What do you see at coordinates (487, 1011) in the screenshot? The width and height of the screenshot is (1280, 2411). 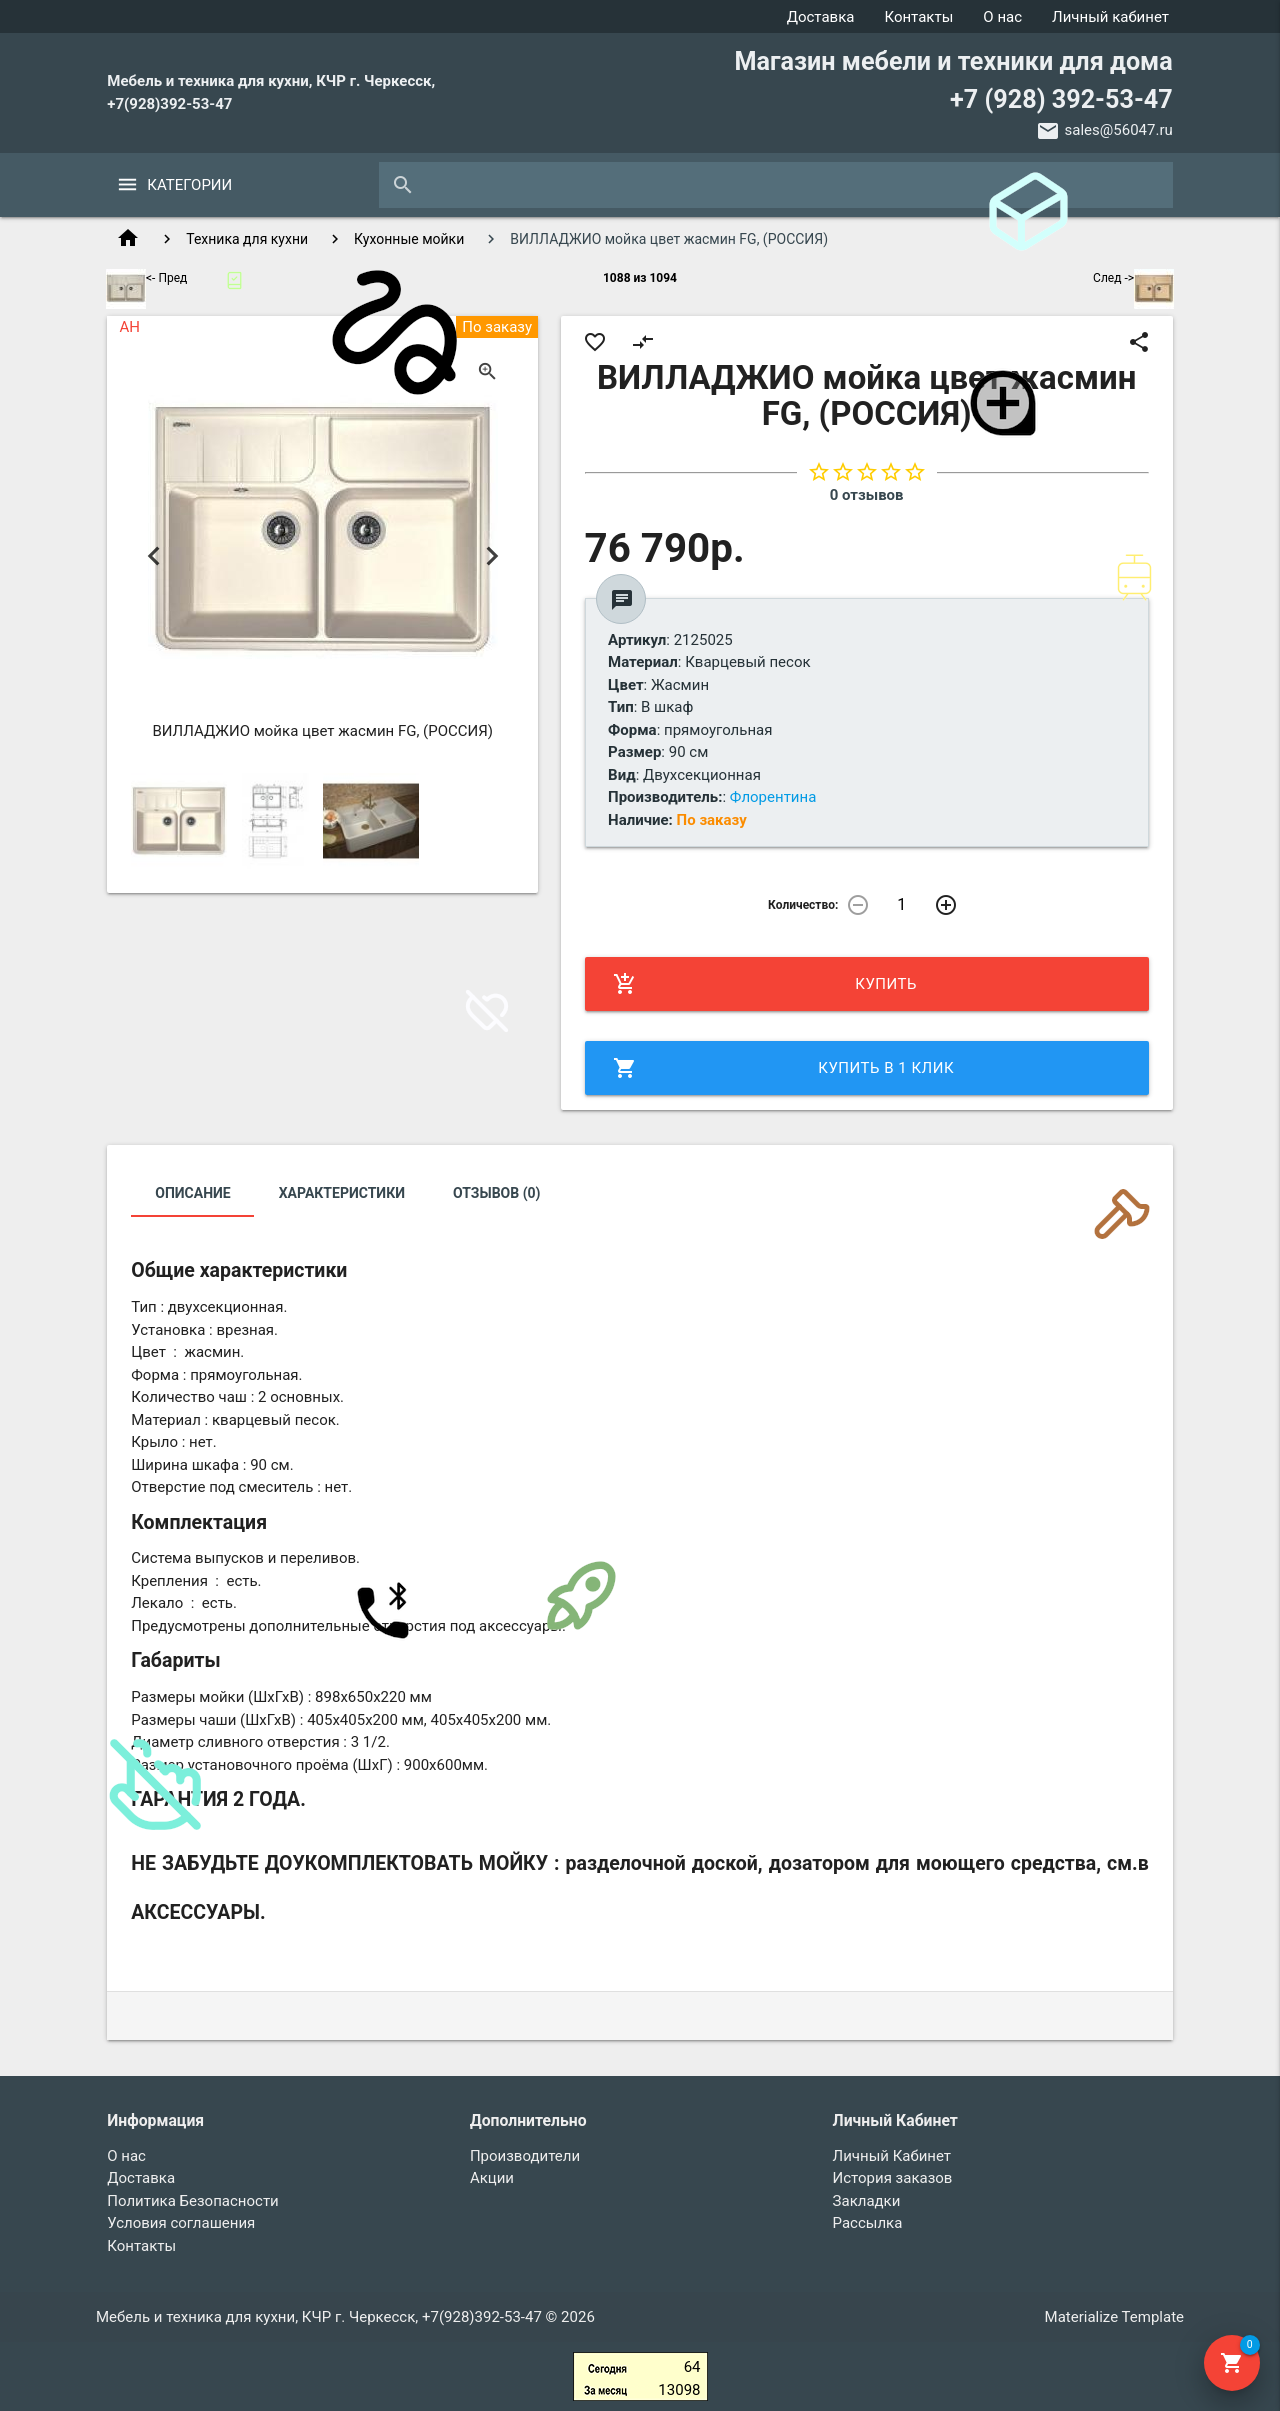 I see `remove from favorites` at bounding box center [487, 1011].